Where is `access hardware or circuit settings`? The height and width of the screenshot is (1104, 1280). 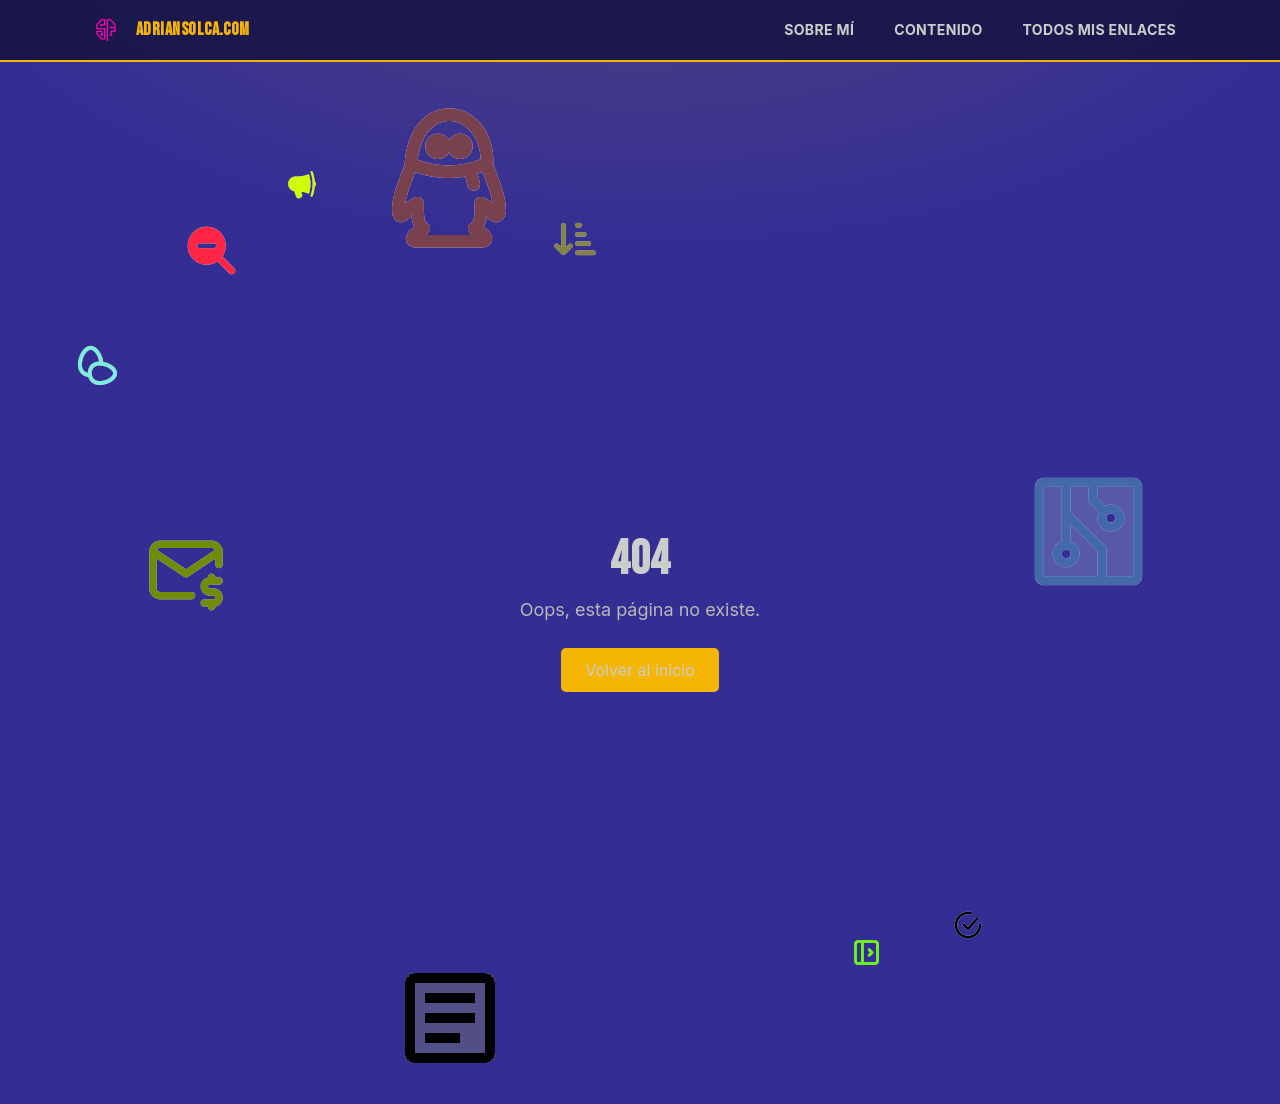 access hardware or circuit settings is located at coordinates (1088, 531).